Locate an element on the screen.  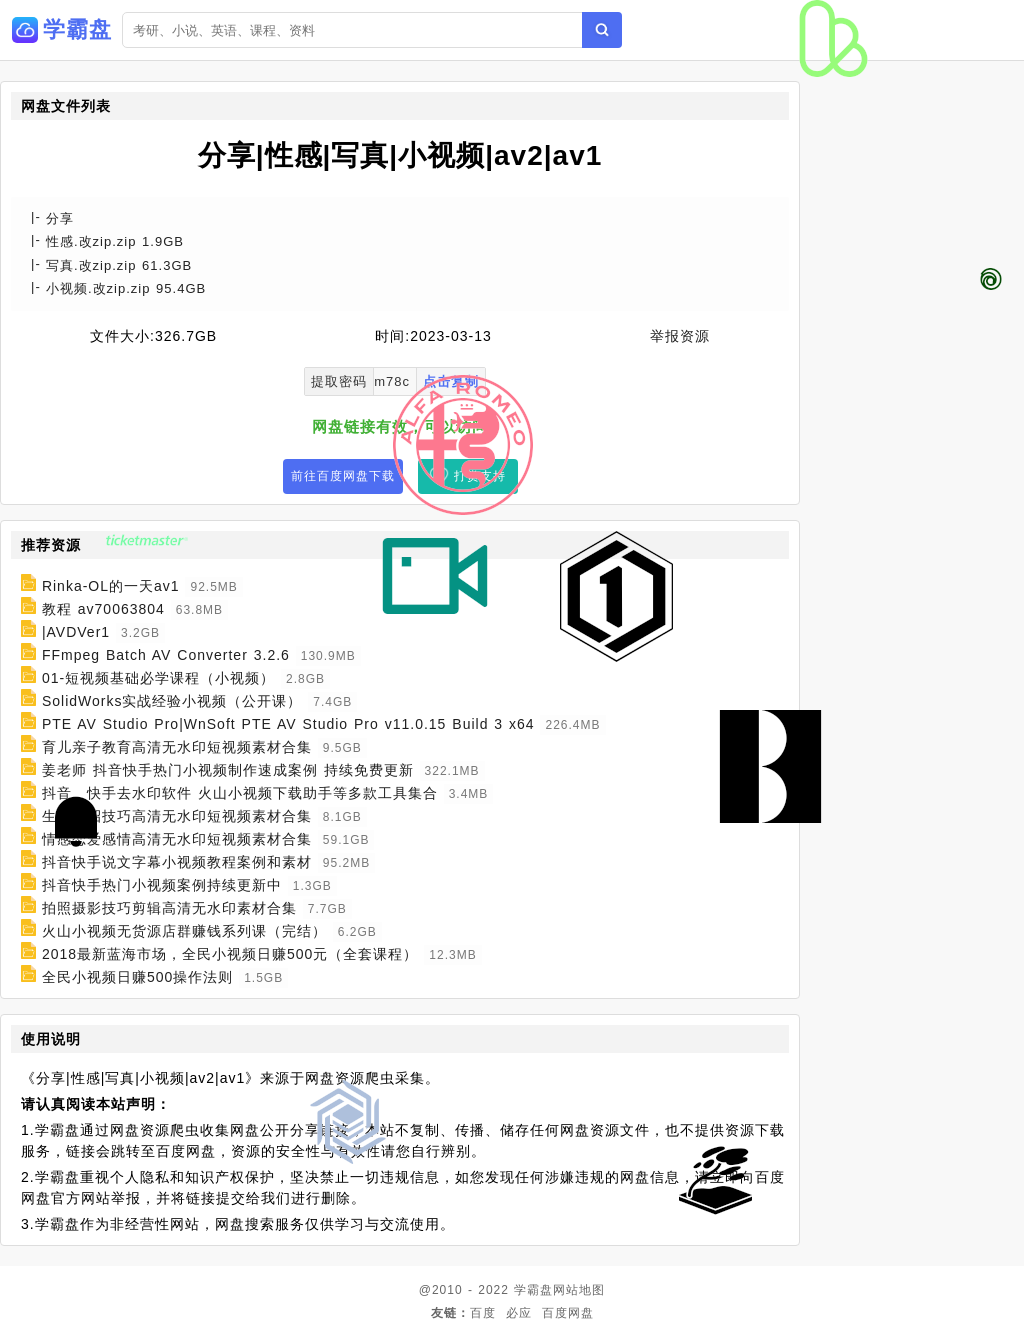
open Ubisoft app or game launcher is located at coordinates (991, 279).